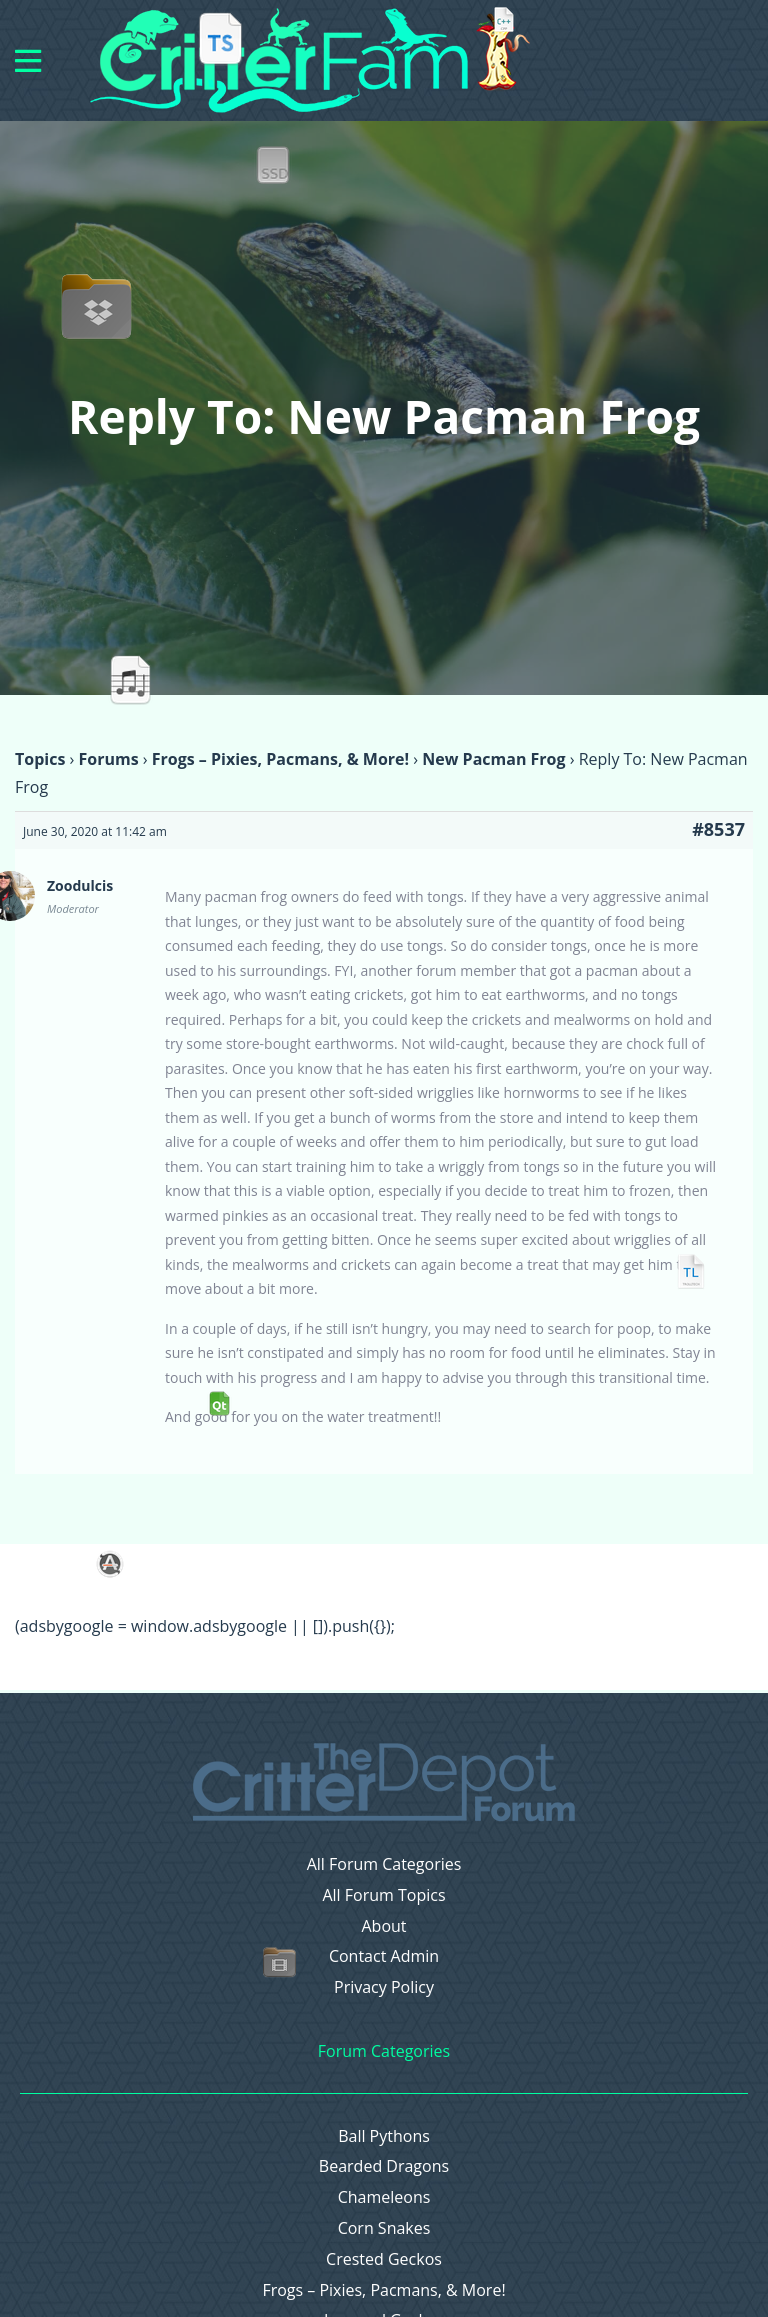 This screenshot has height=2317, width=768. Describe the element at coordinates (504, 20) in the screenshot. I see `a C++ source code file` at that location.